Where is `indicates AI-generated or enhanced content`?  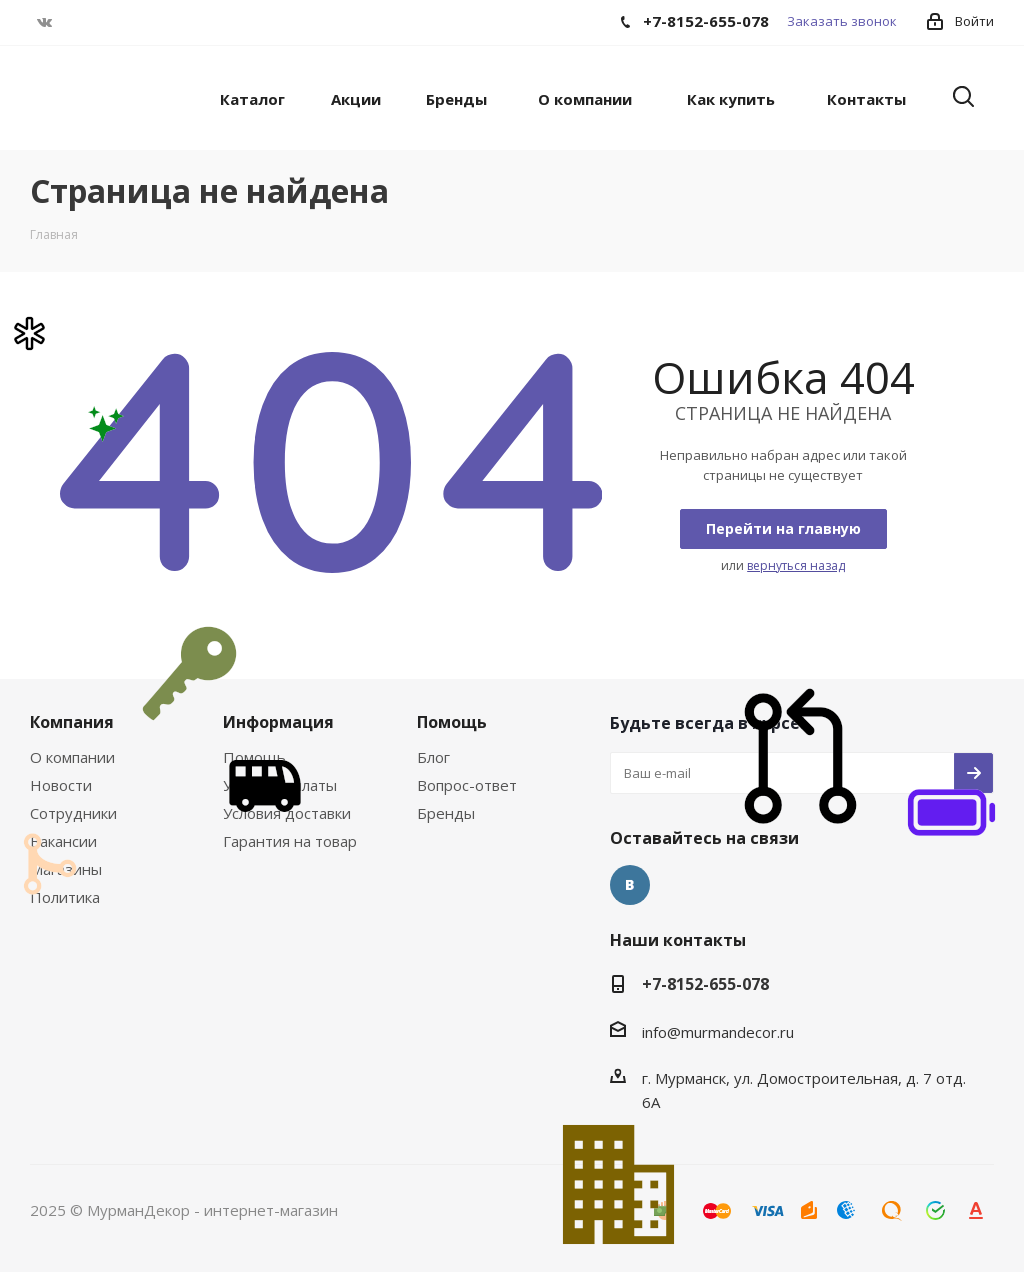
indicates AI-generated or enhanced content is located at coordinates (106, 424).